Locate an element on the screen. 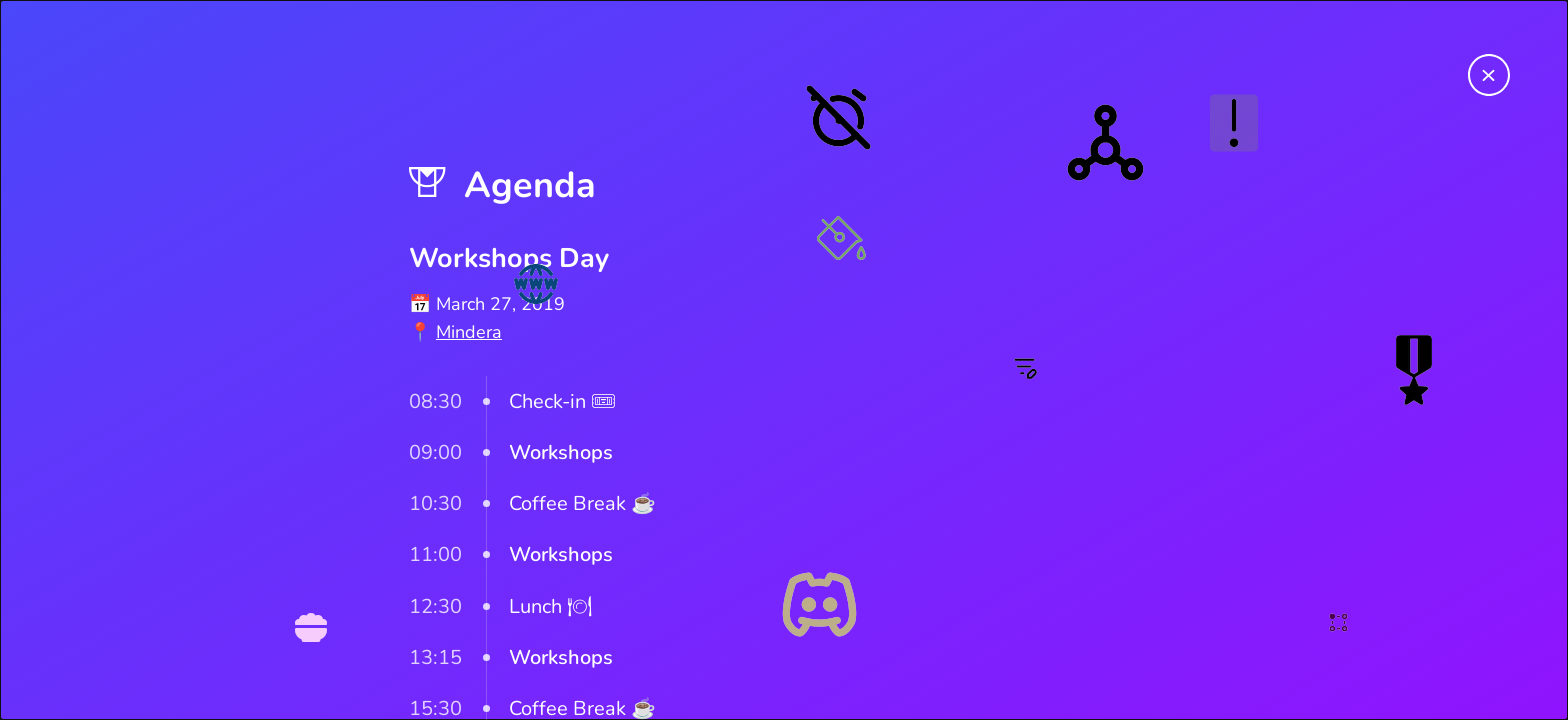  set transform anchor to top-left corner is located at coordinates (1338, 622).